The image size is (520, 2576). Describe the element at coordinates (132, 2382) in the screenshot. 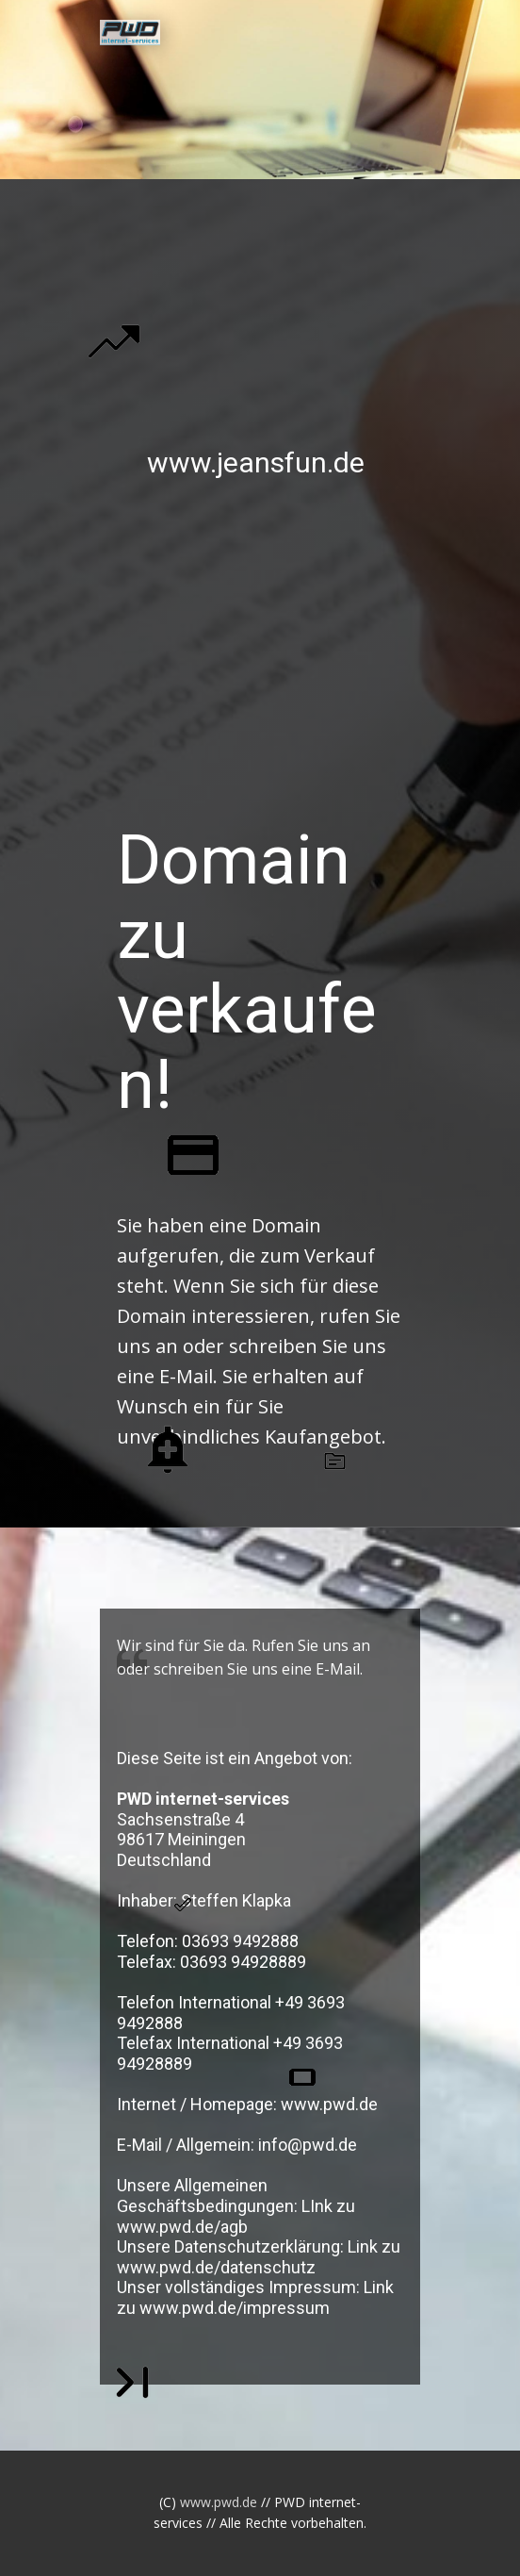

I see `go to the last page` at that location.